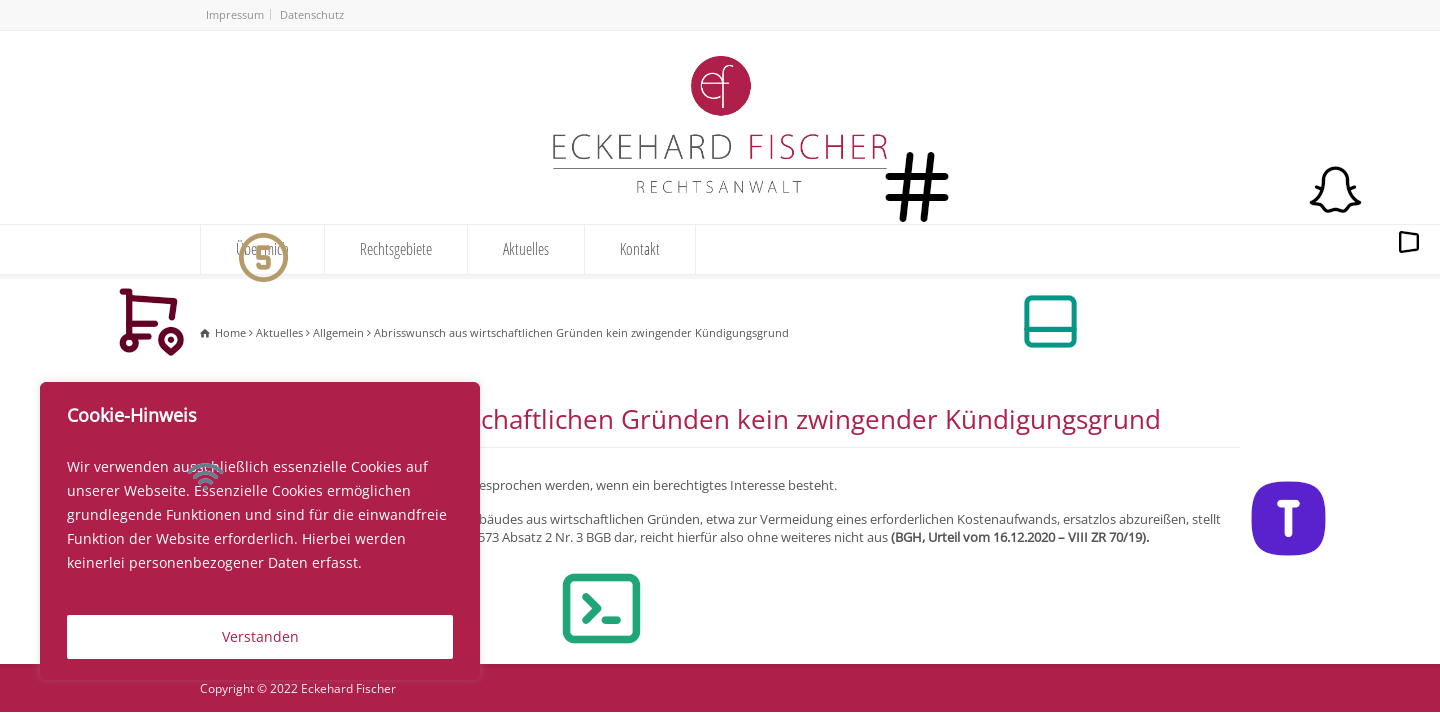 The image size is (1440, 720). What do you see at coordinates (148, 320) in the screenshot?
I see `view store or pickup location` at bounding box center [148, 320].